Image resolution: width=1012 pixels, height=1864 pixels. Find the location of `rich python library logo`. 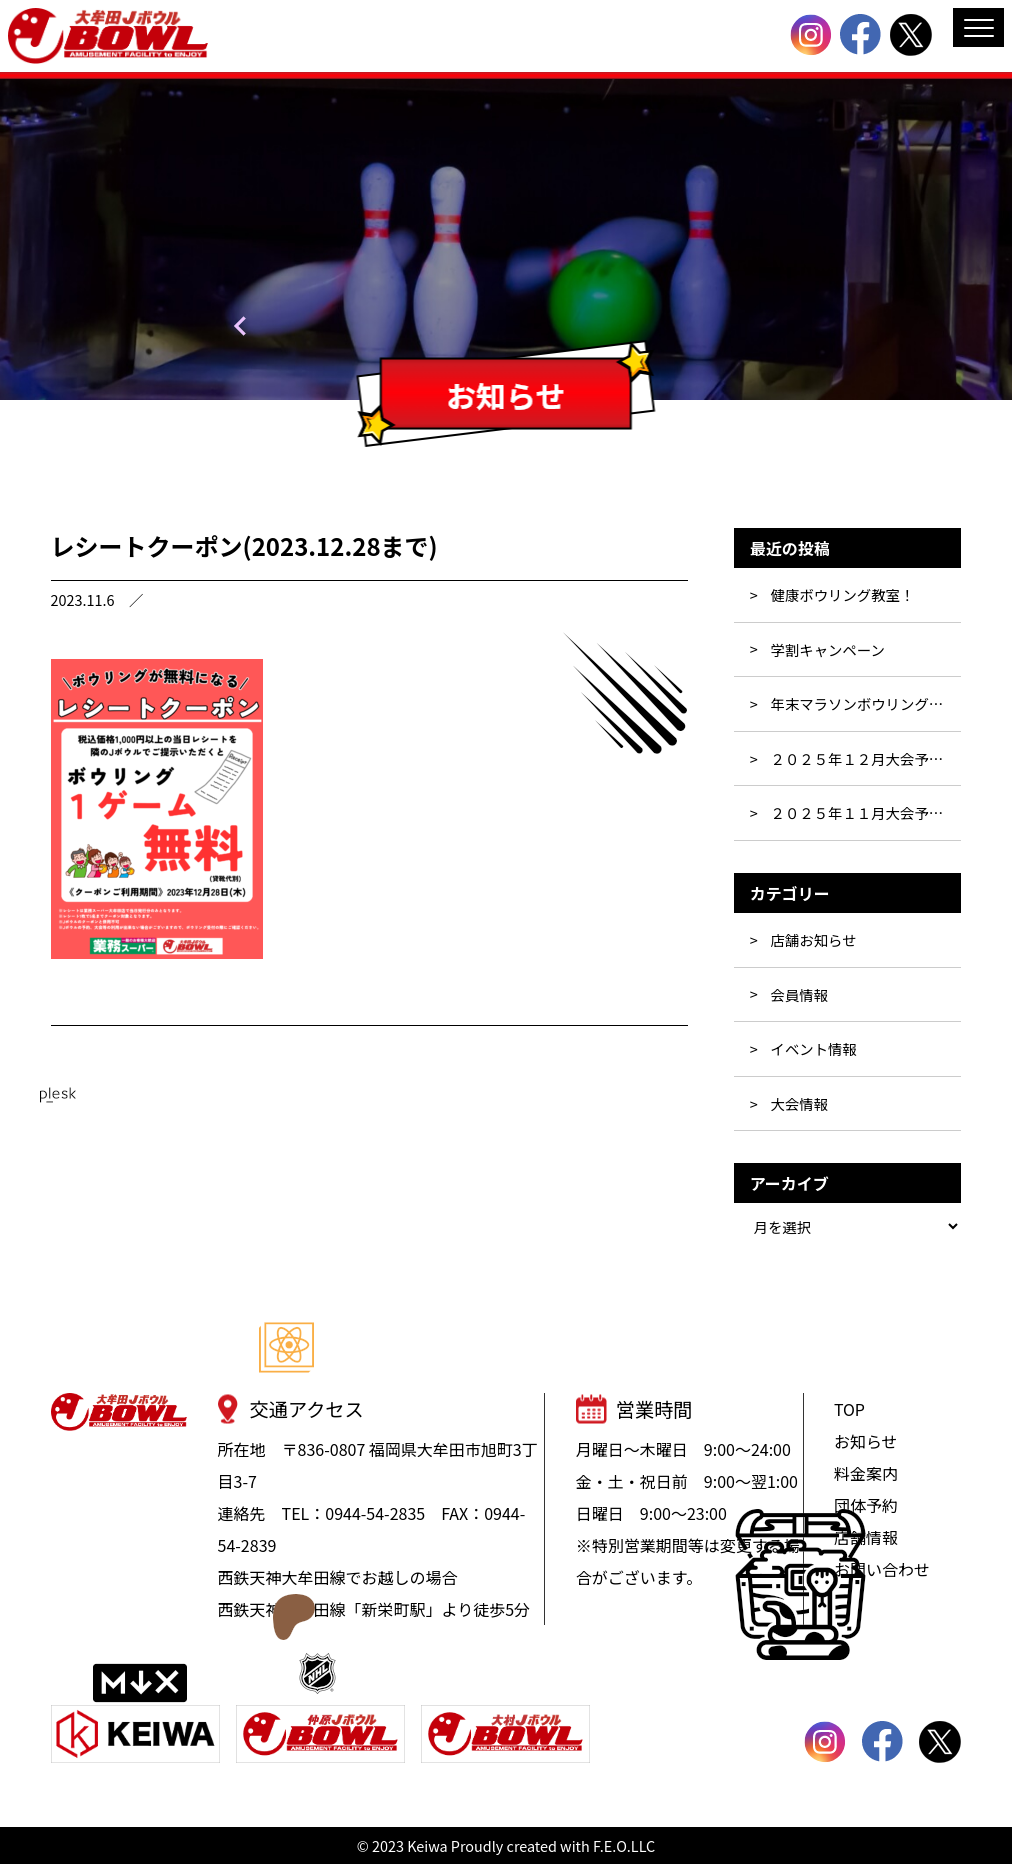

rich python library logo is located at coordinates (800, 1584).